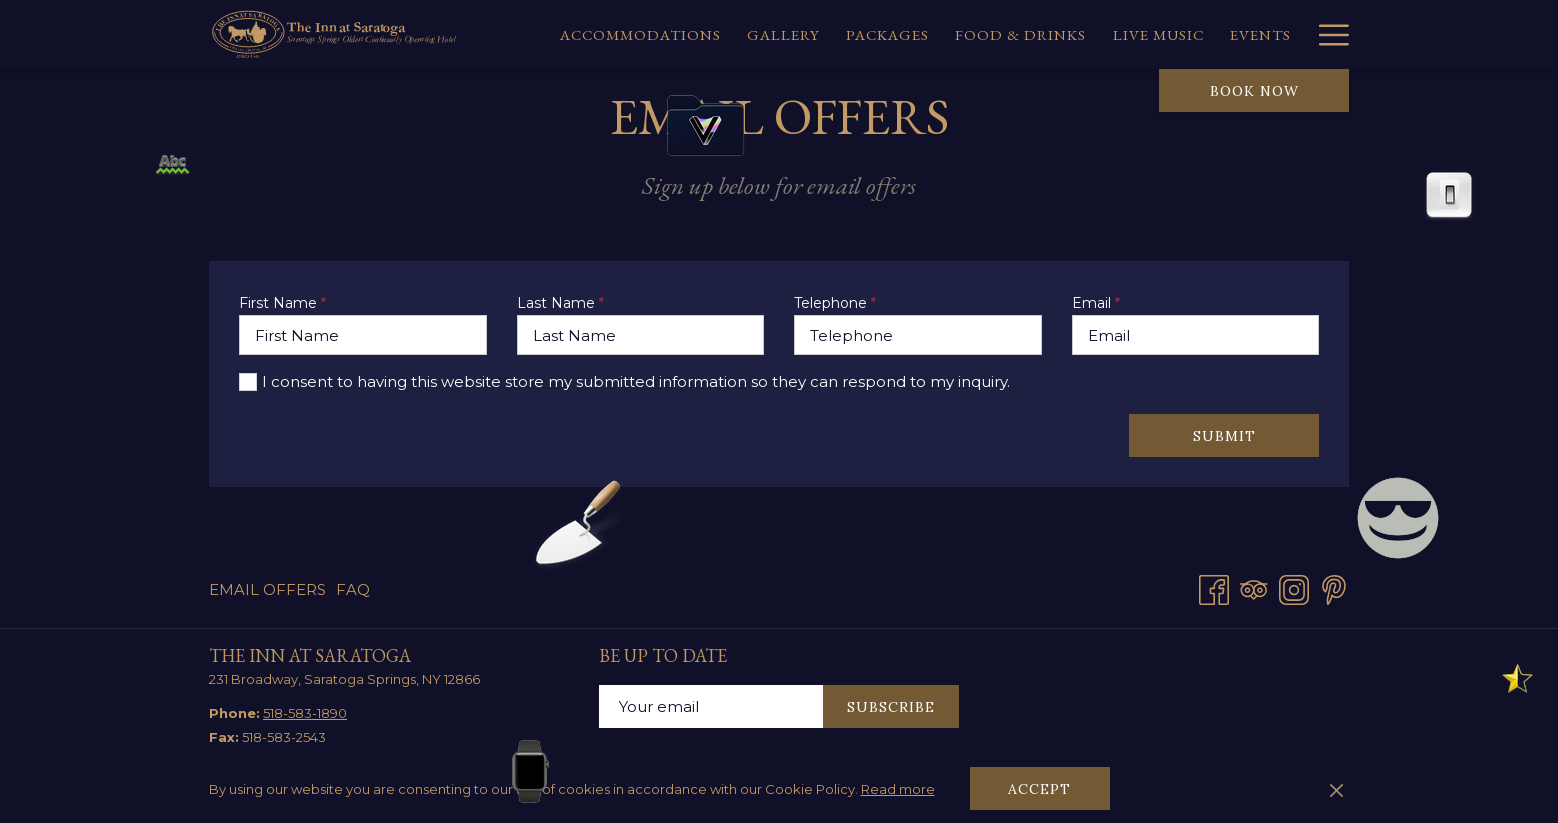  I want to click on open wondershare videap project files folder, so click(705, 127).